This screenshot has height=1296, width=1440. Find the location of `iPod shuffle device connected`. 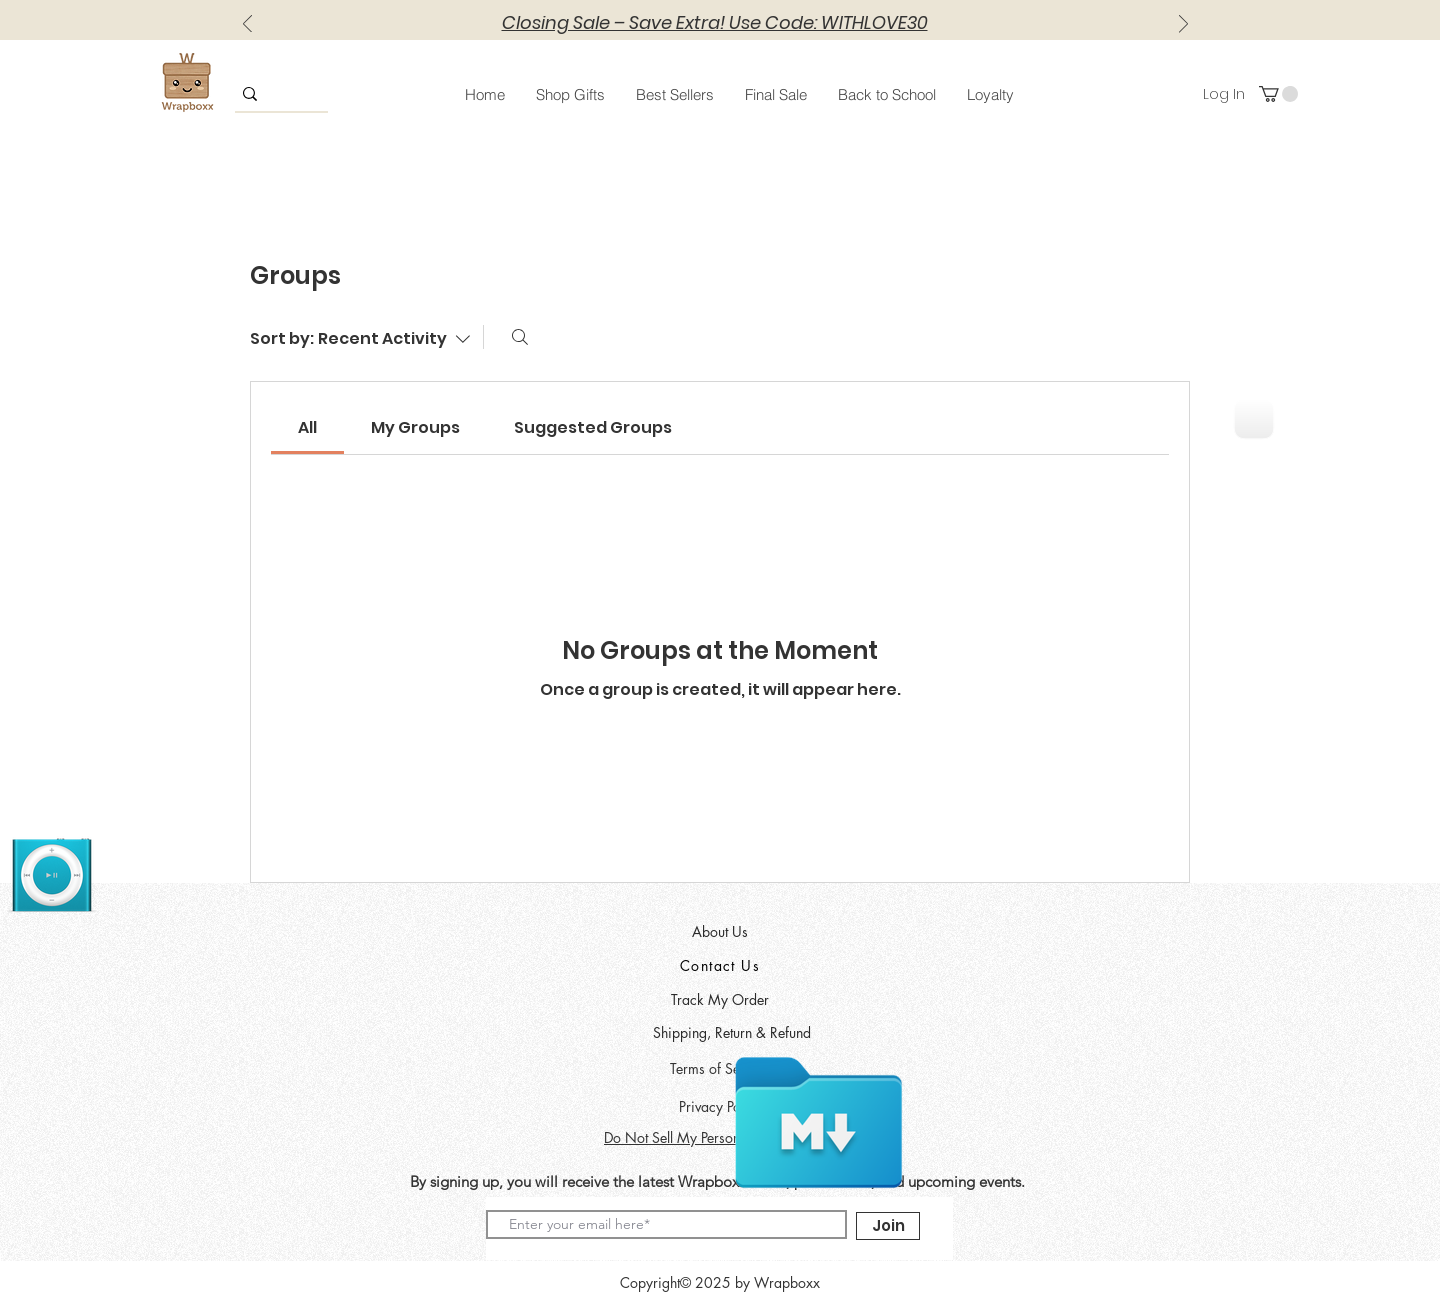

iPod shuffle device connected is located at coordinates (52, 875).